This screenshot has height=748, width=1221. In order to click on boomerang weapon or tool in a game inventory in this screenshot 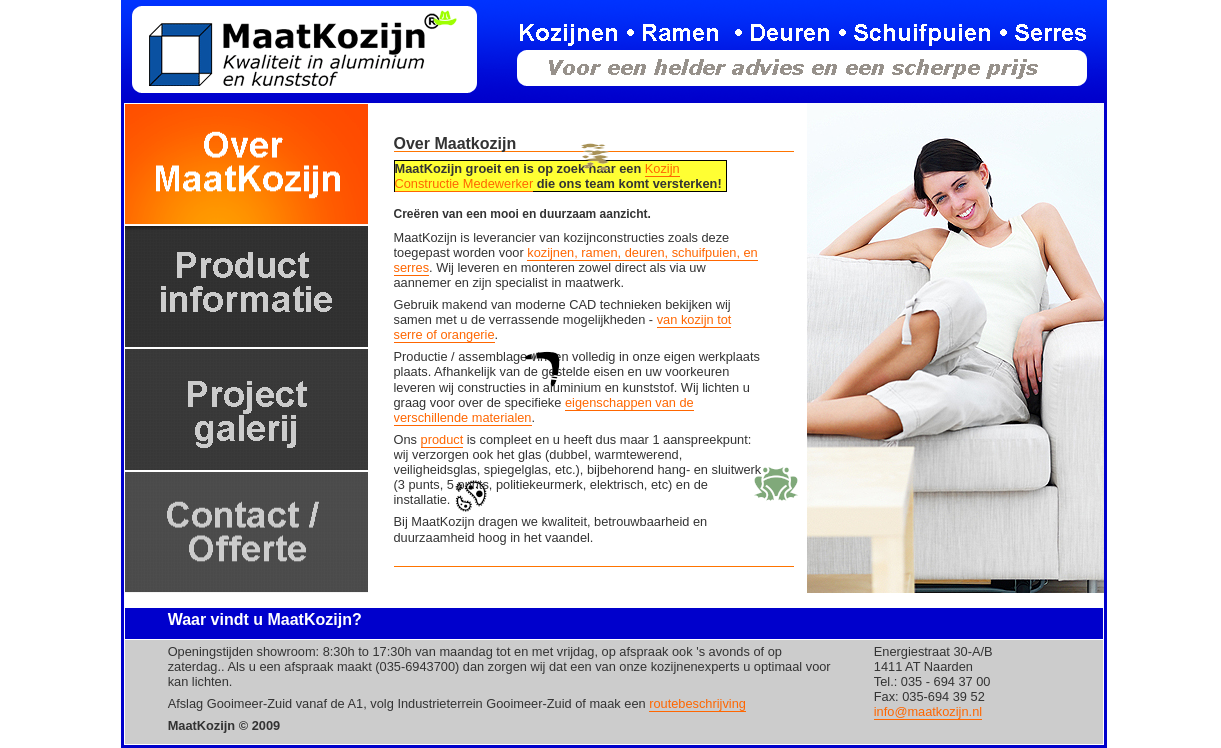, I will do `click(542, 369)`.